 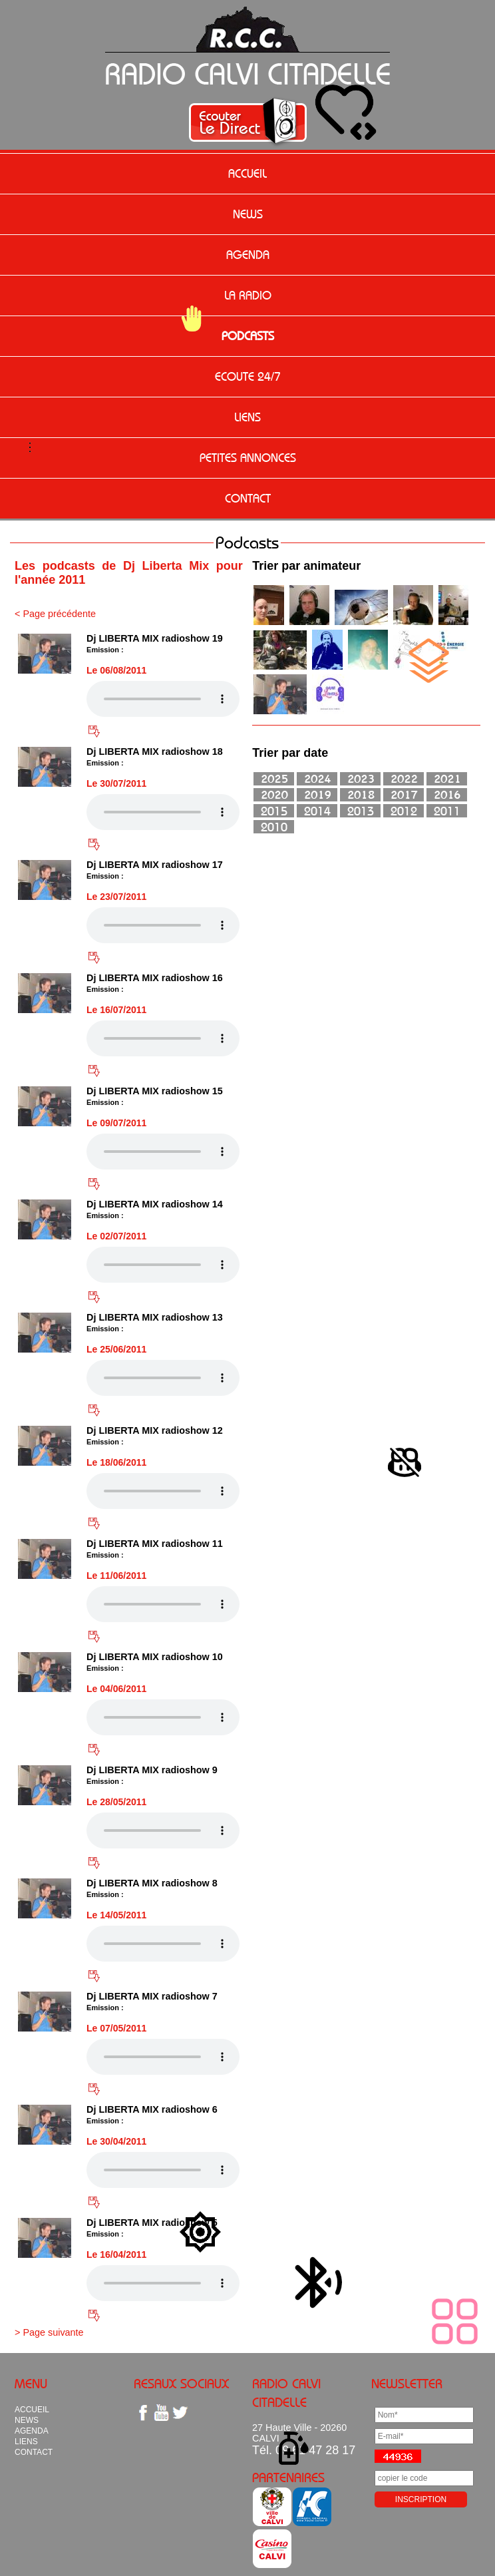 What do you see at coordinates (200, 2232) in the screenshot?
I see `increase screen brightness` at bounding box center [200, 2232].